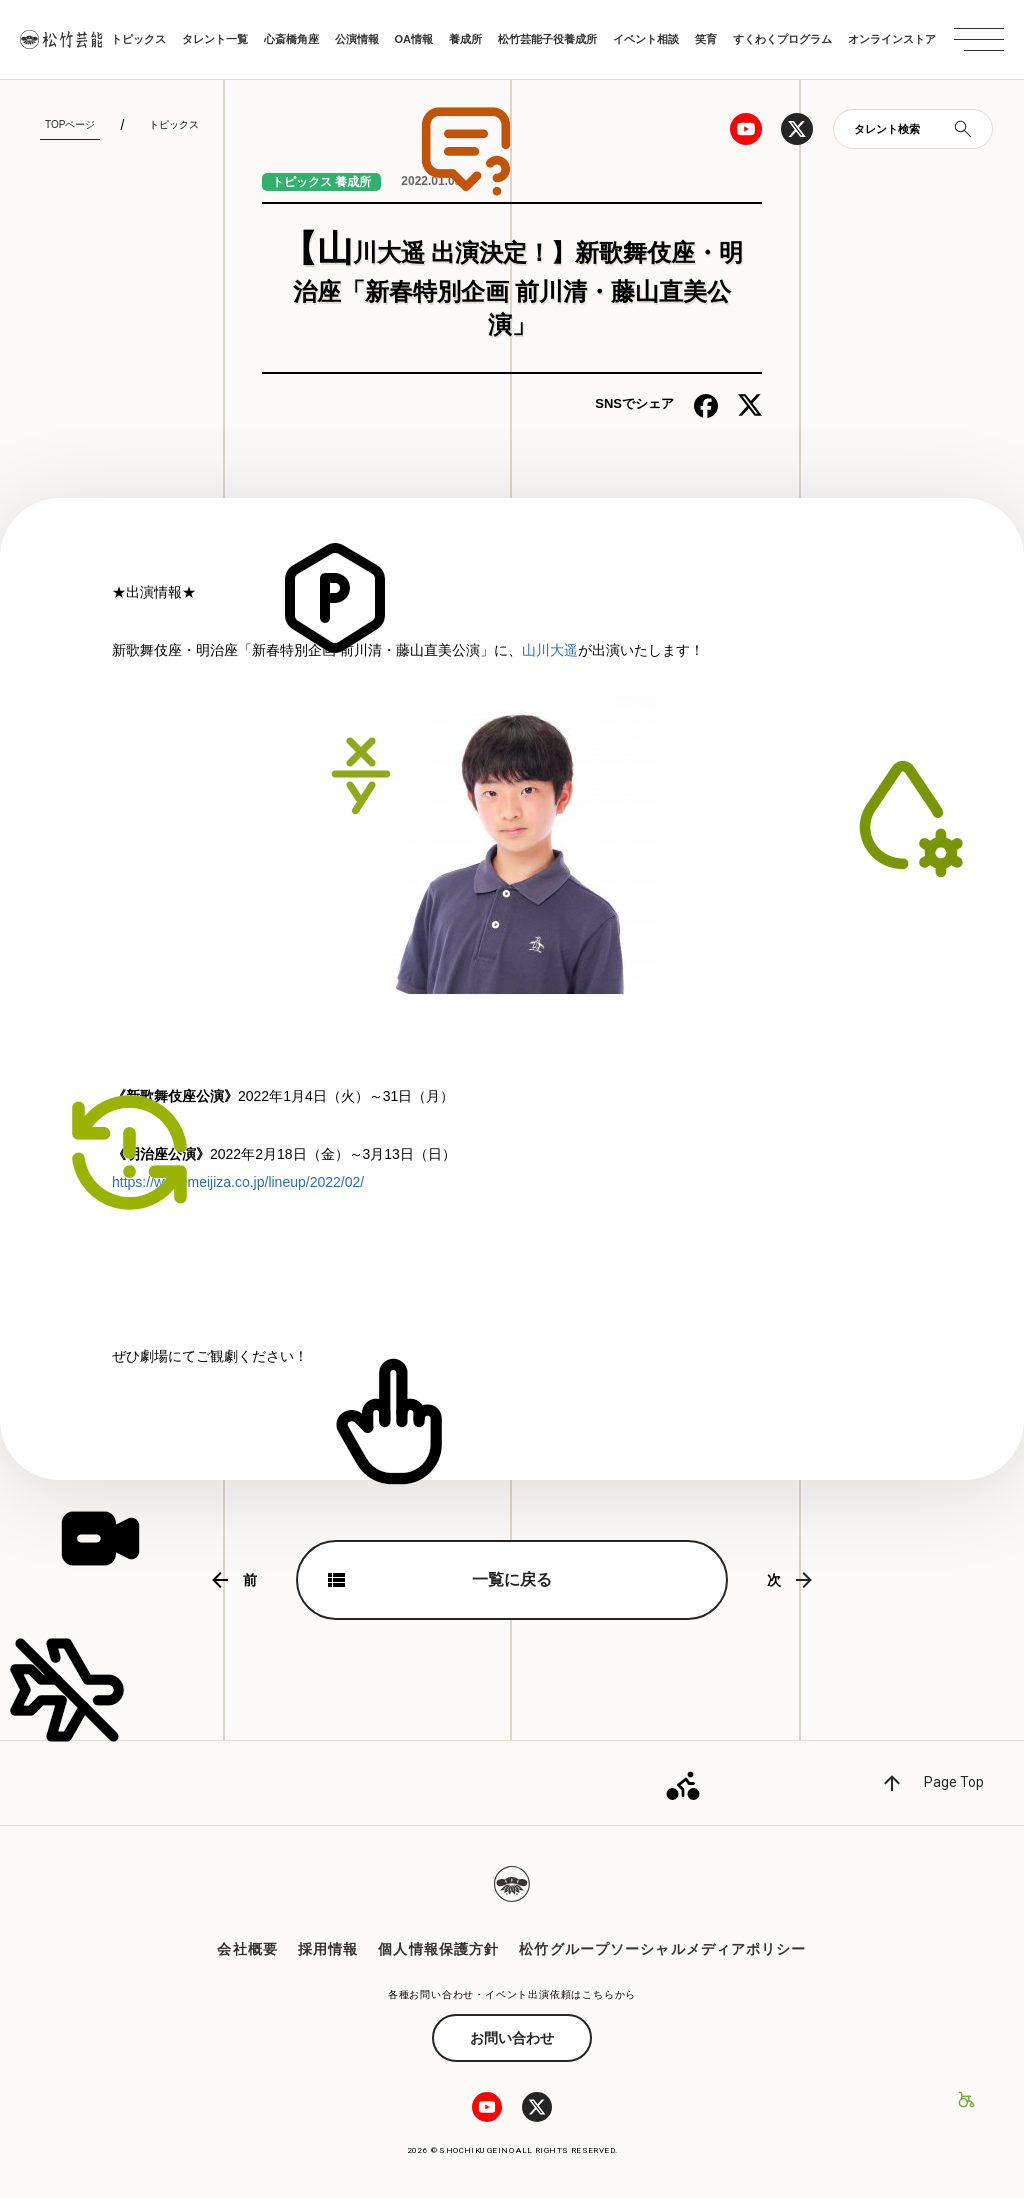 The height and width of the screenshot is (2198, 1024). What do you see at coordinates (335, 598) in the screenshot?
I see `indicates parking available or parking location` at bounding box center [335, 598].